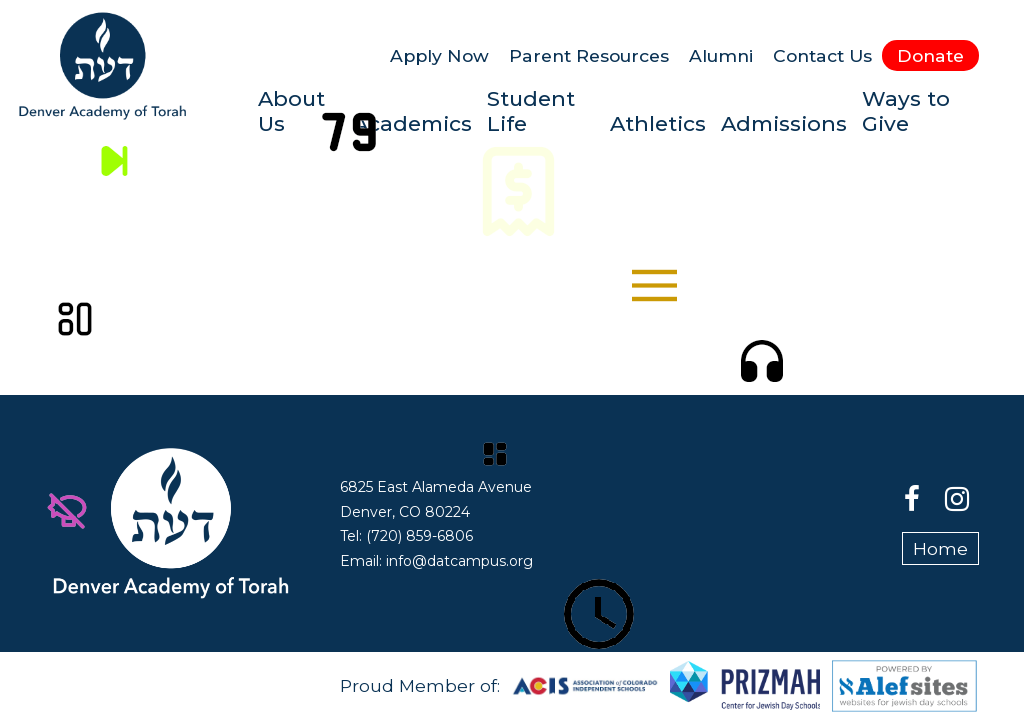  I want to click on access audio or music playback, so click(762, 361).